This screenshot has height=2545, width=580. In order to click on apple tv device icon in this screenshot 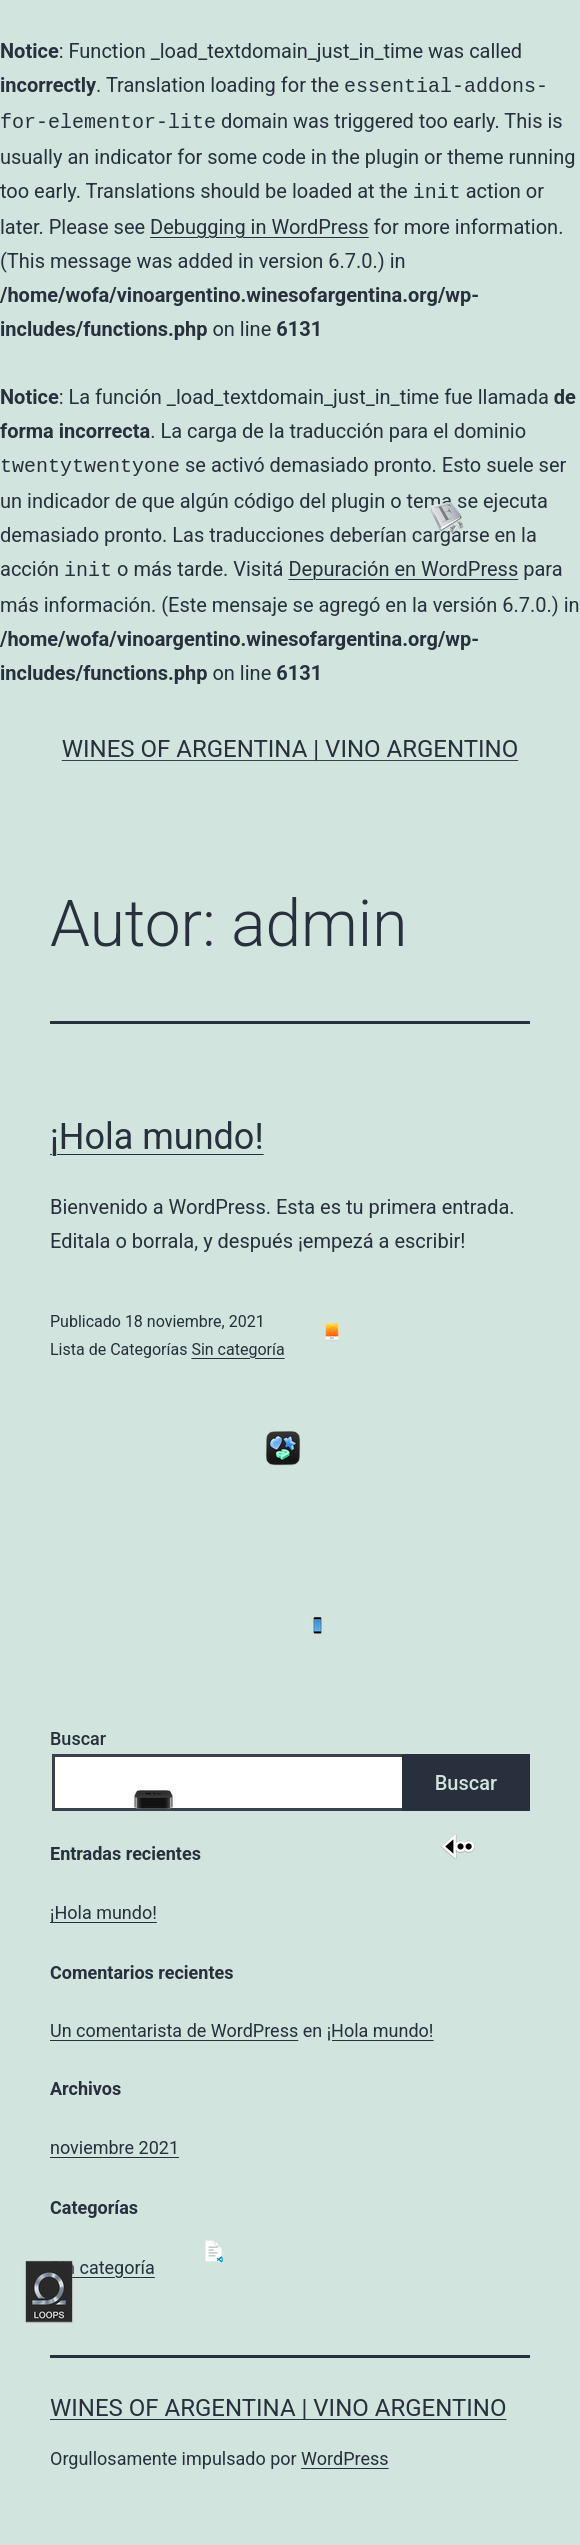, I will do `click(153, 1793)`.